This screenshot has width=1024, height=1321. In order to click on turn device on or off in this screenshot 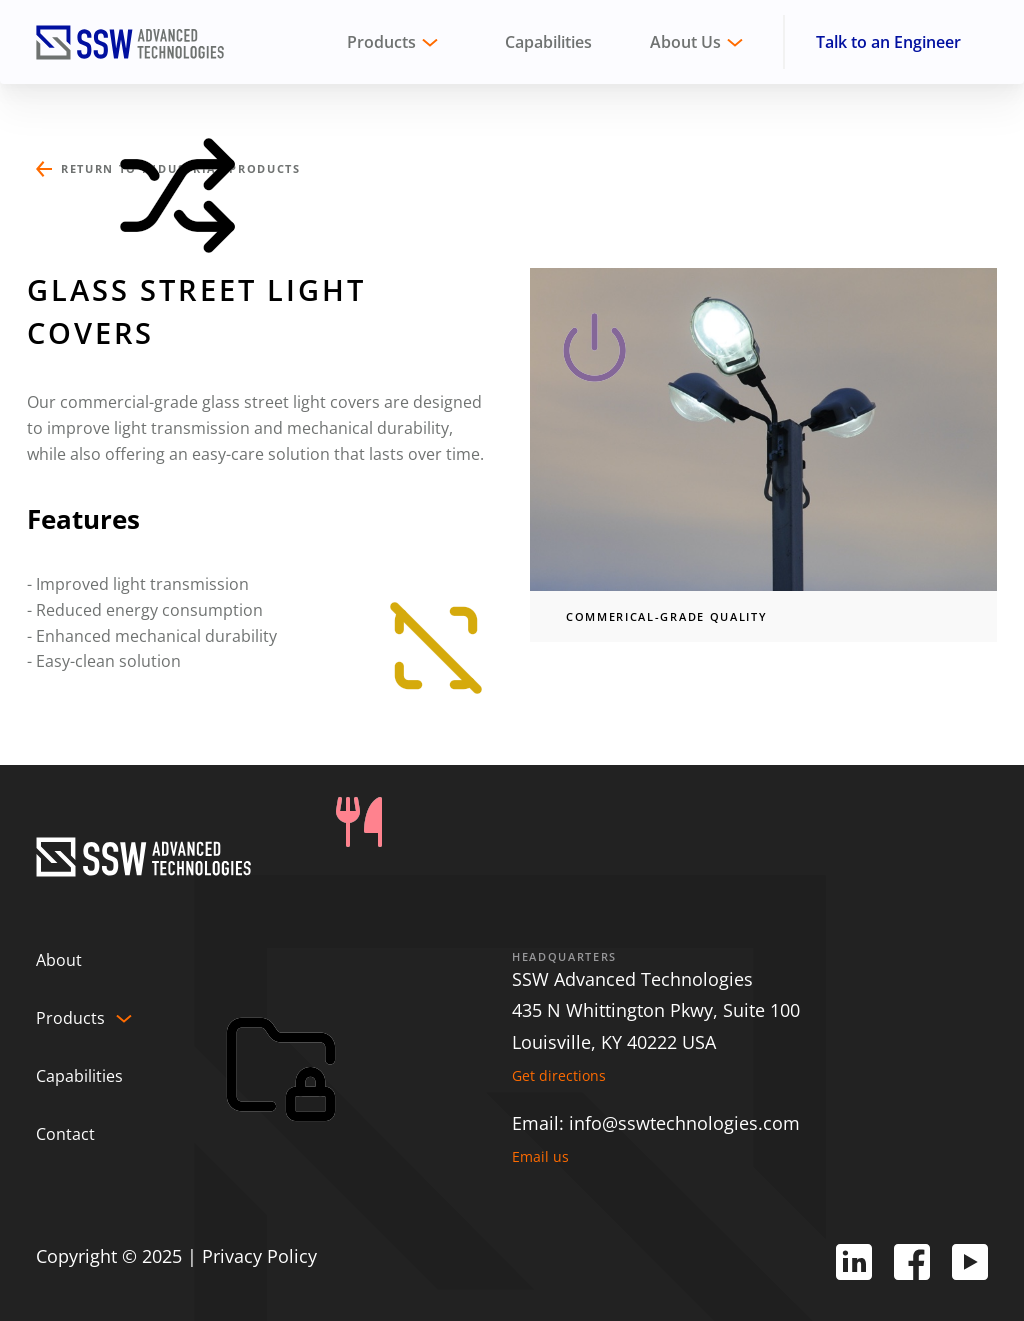, I will do `click(594, 347)`.